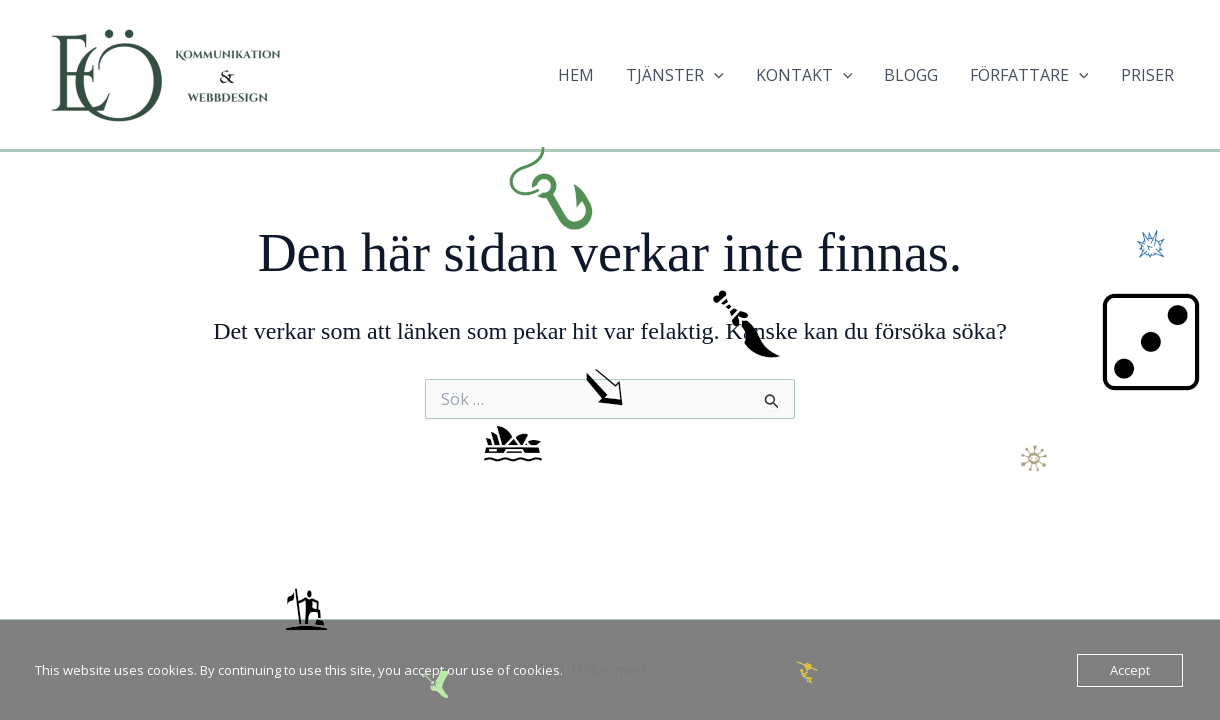  I want to click on a quirky or playful weather indicator for sunny conditions, so click(1034, 458).